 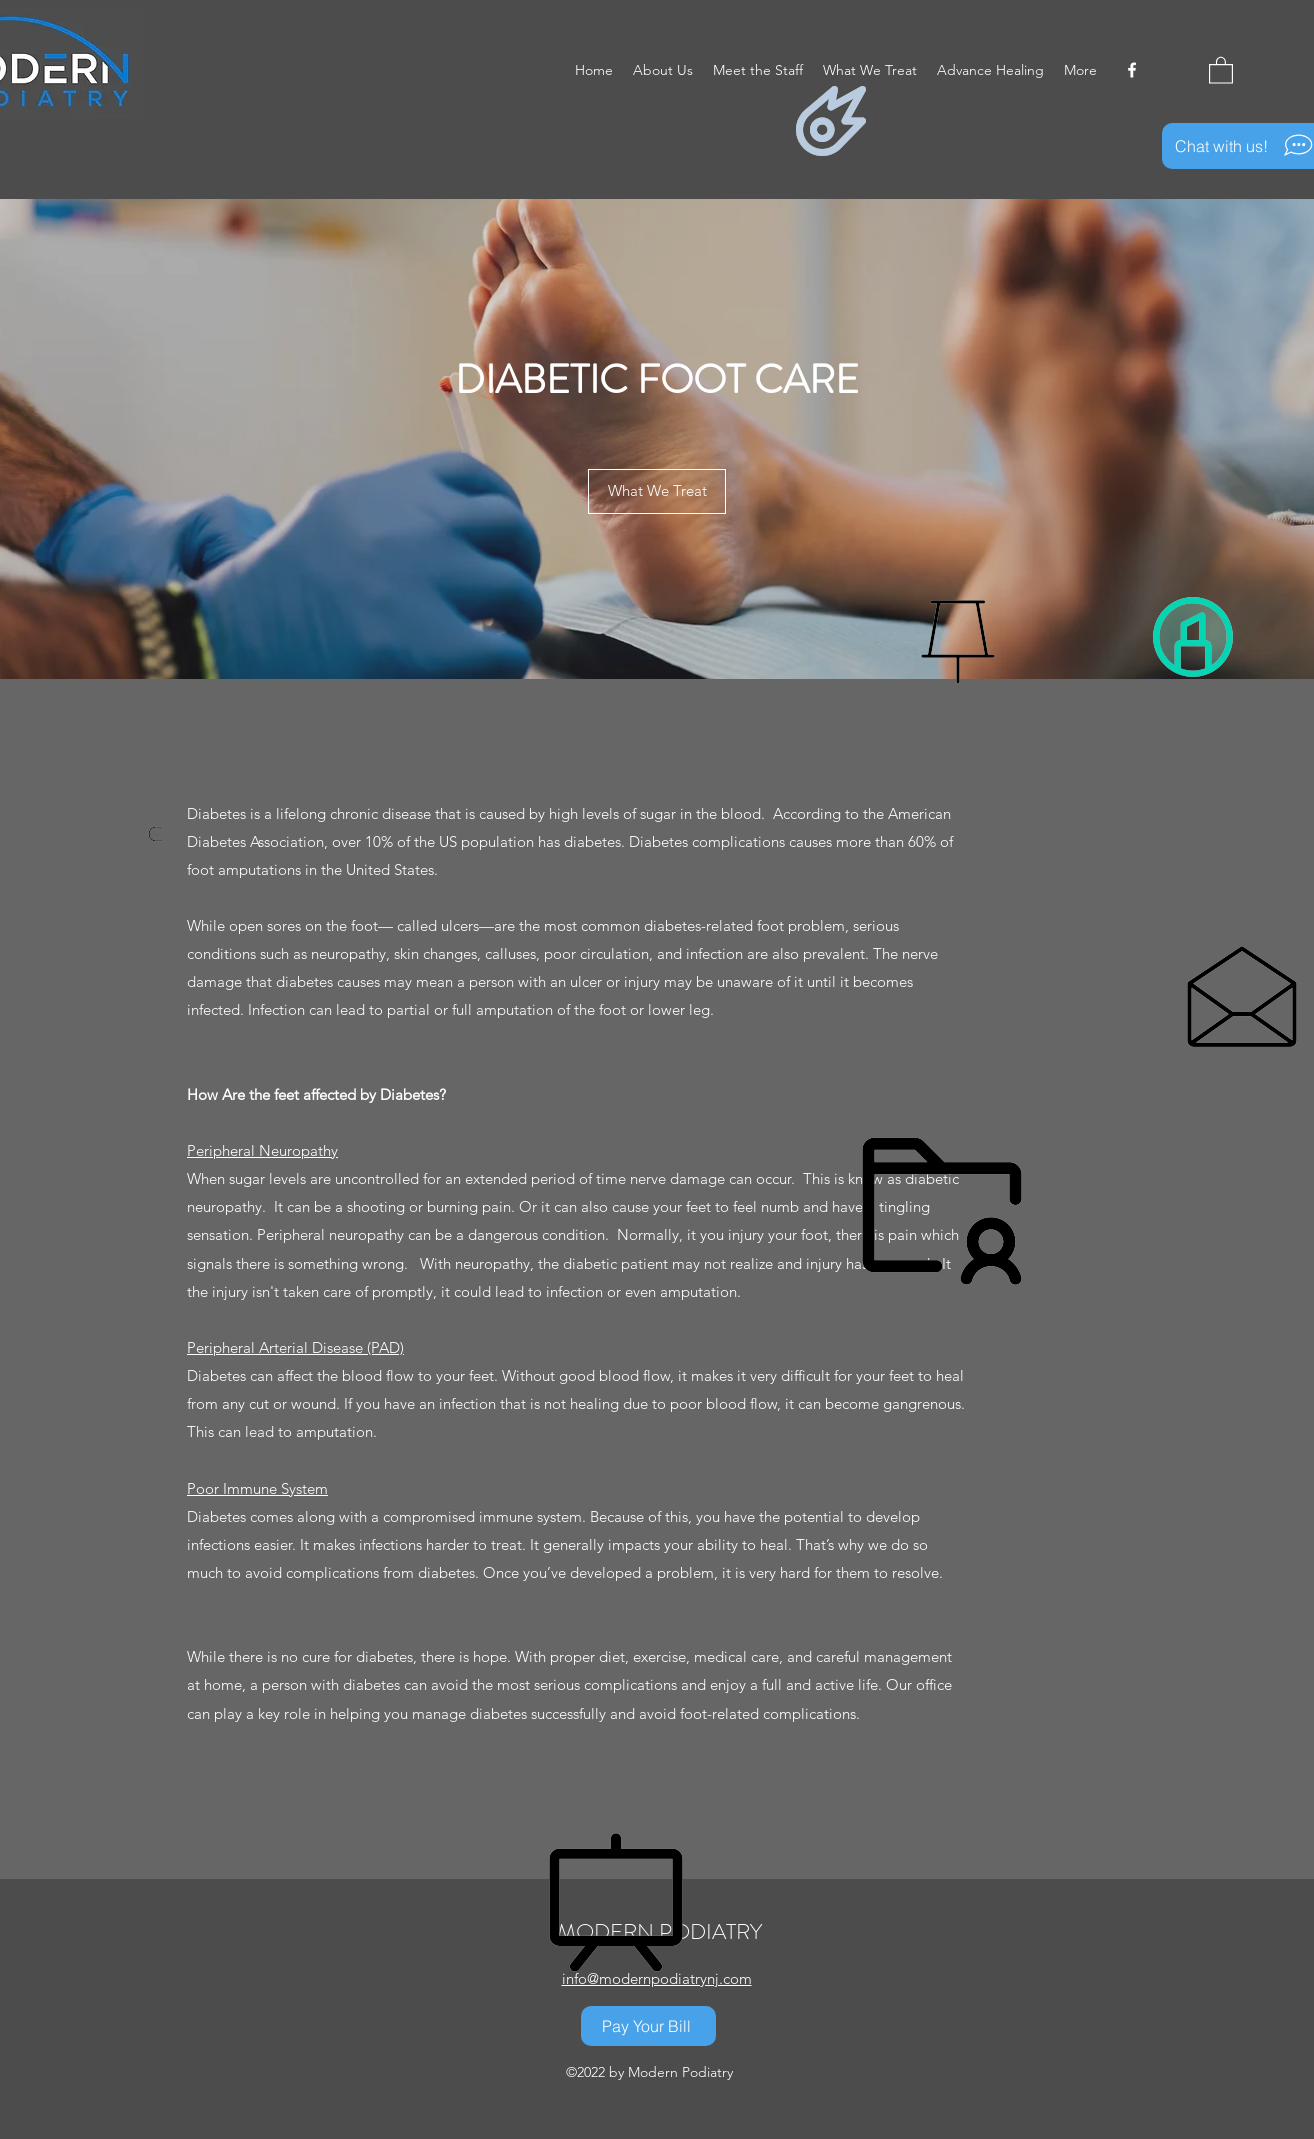 I want to click on start a presentation or slideshow, so click(x=616, y=1905).